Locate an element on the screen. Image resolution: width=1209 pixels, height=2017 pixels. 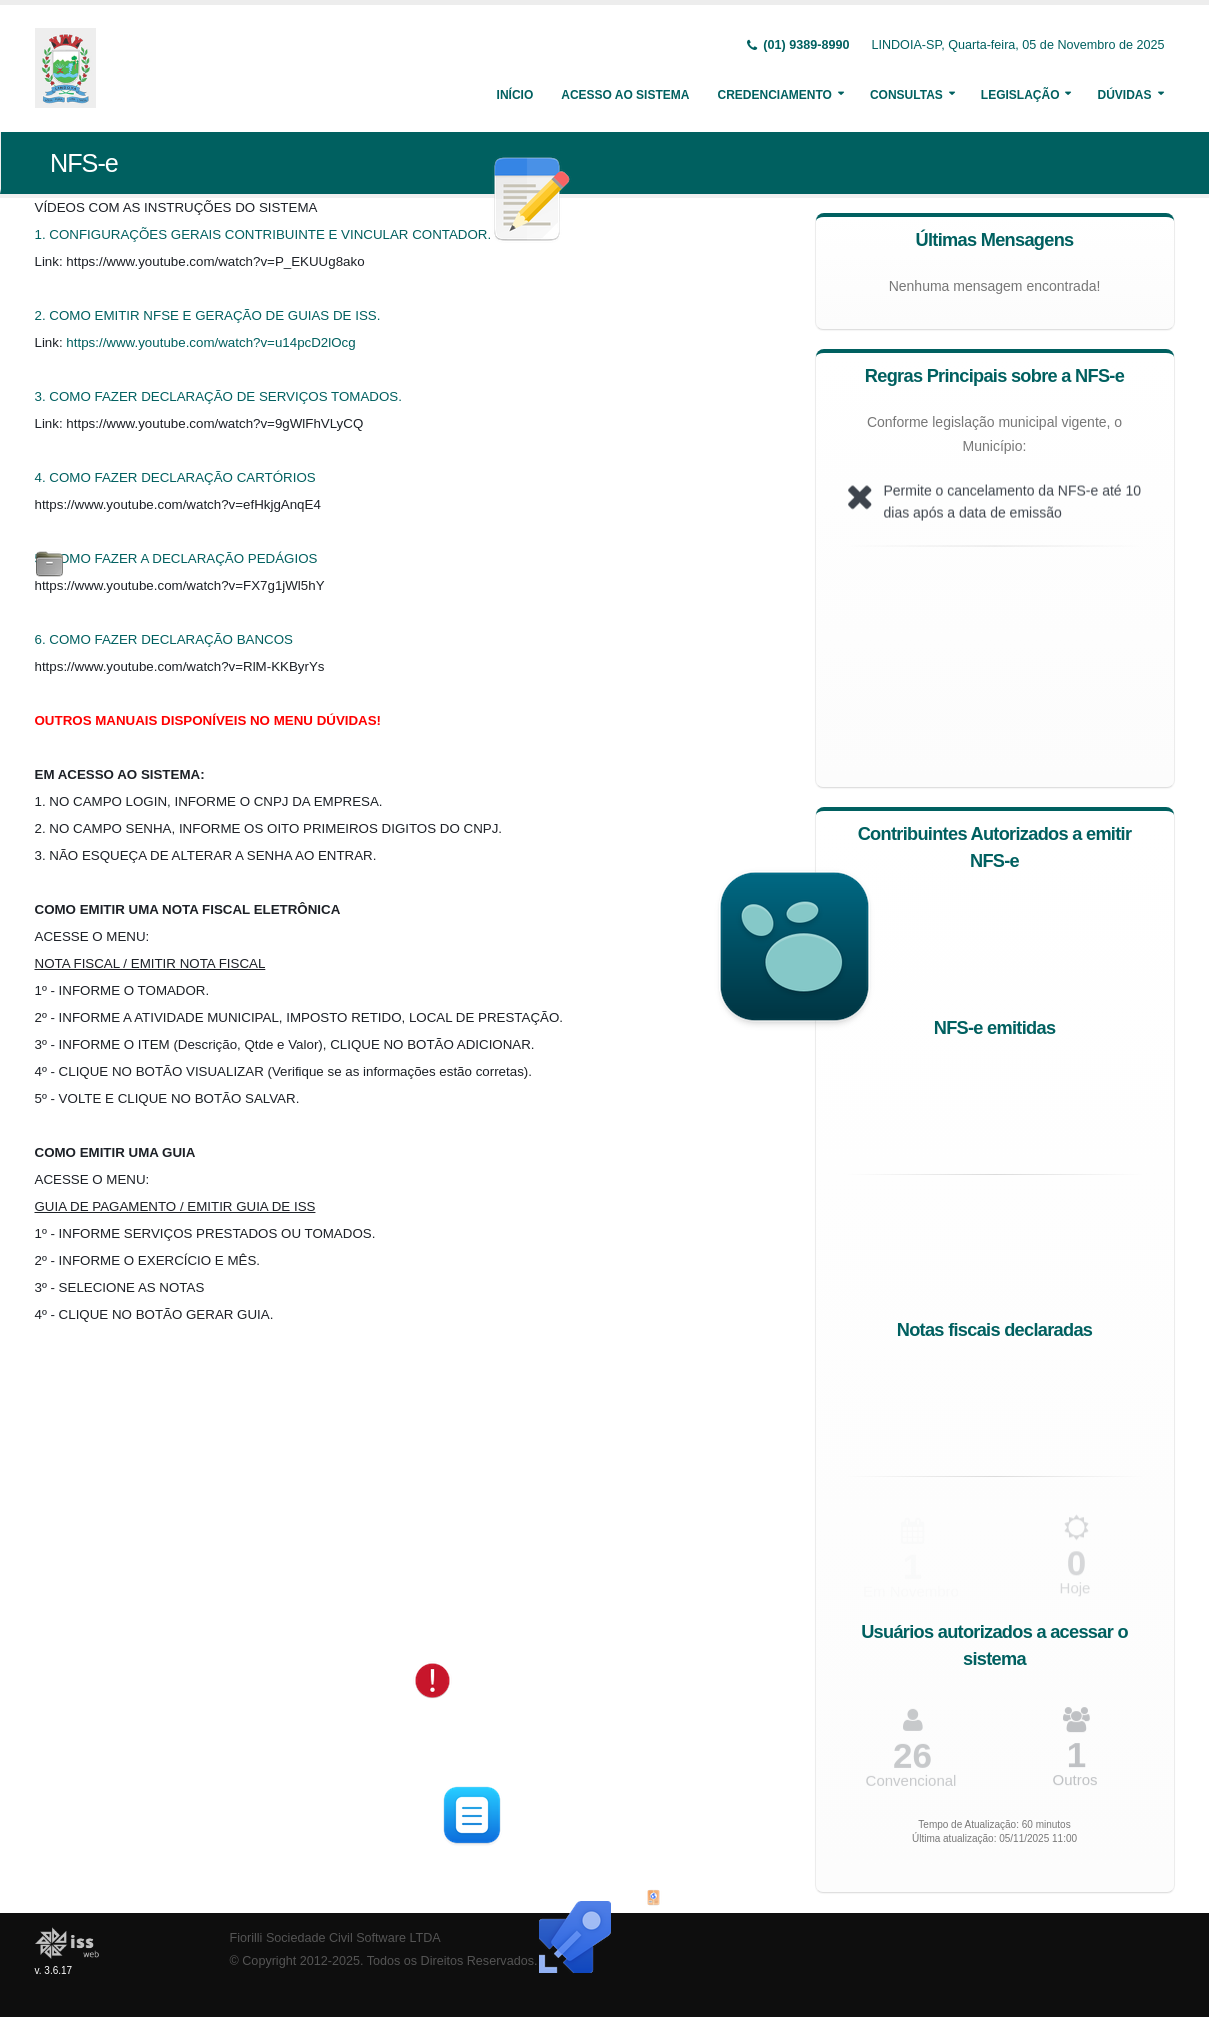
indicates an important or urgent notification is located at coordinates (432, 1680).